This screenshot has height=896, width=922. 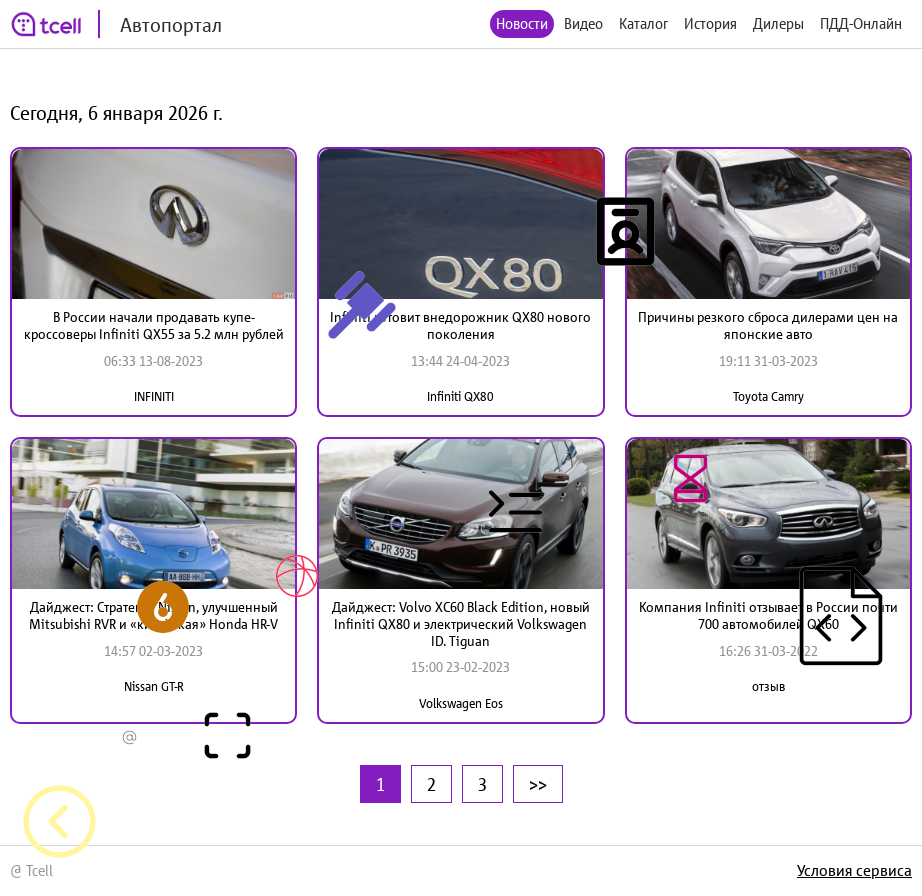 What do you see at coordinates (359, 307) in the screenshot?
I see `access legal or terms of service settings` at bounding box center [359, 307].